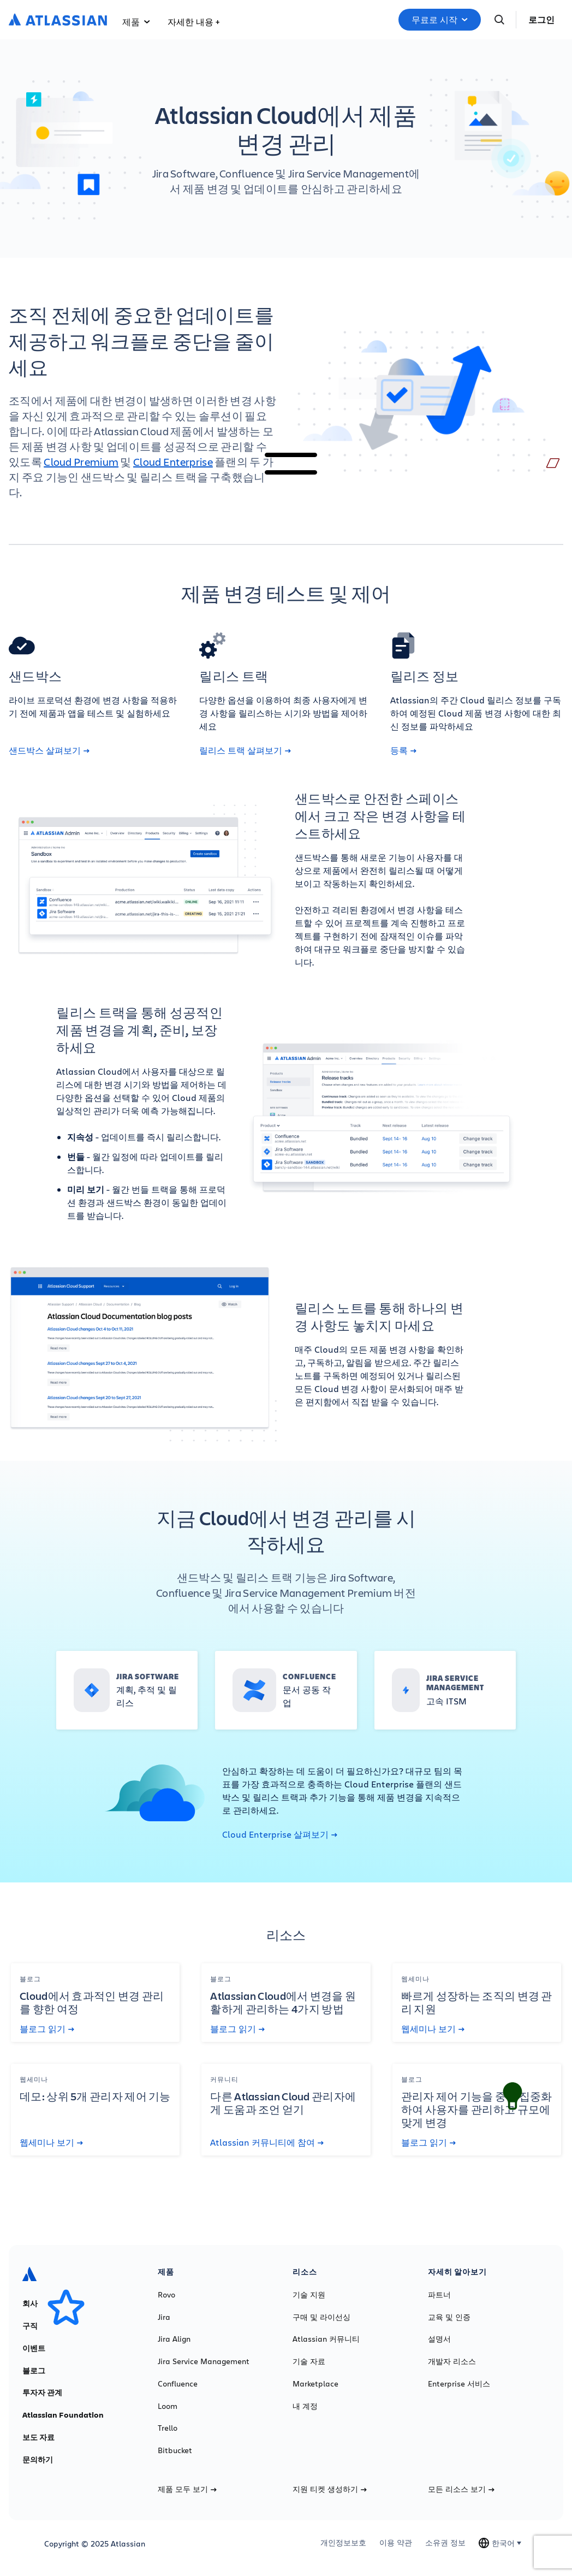  Describe the element at coordinates (504, 404) in the screenshot. I see `draft or unpublished document` at that location.